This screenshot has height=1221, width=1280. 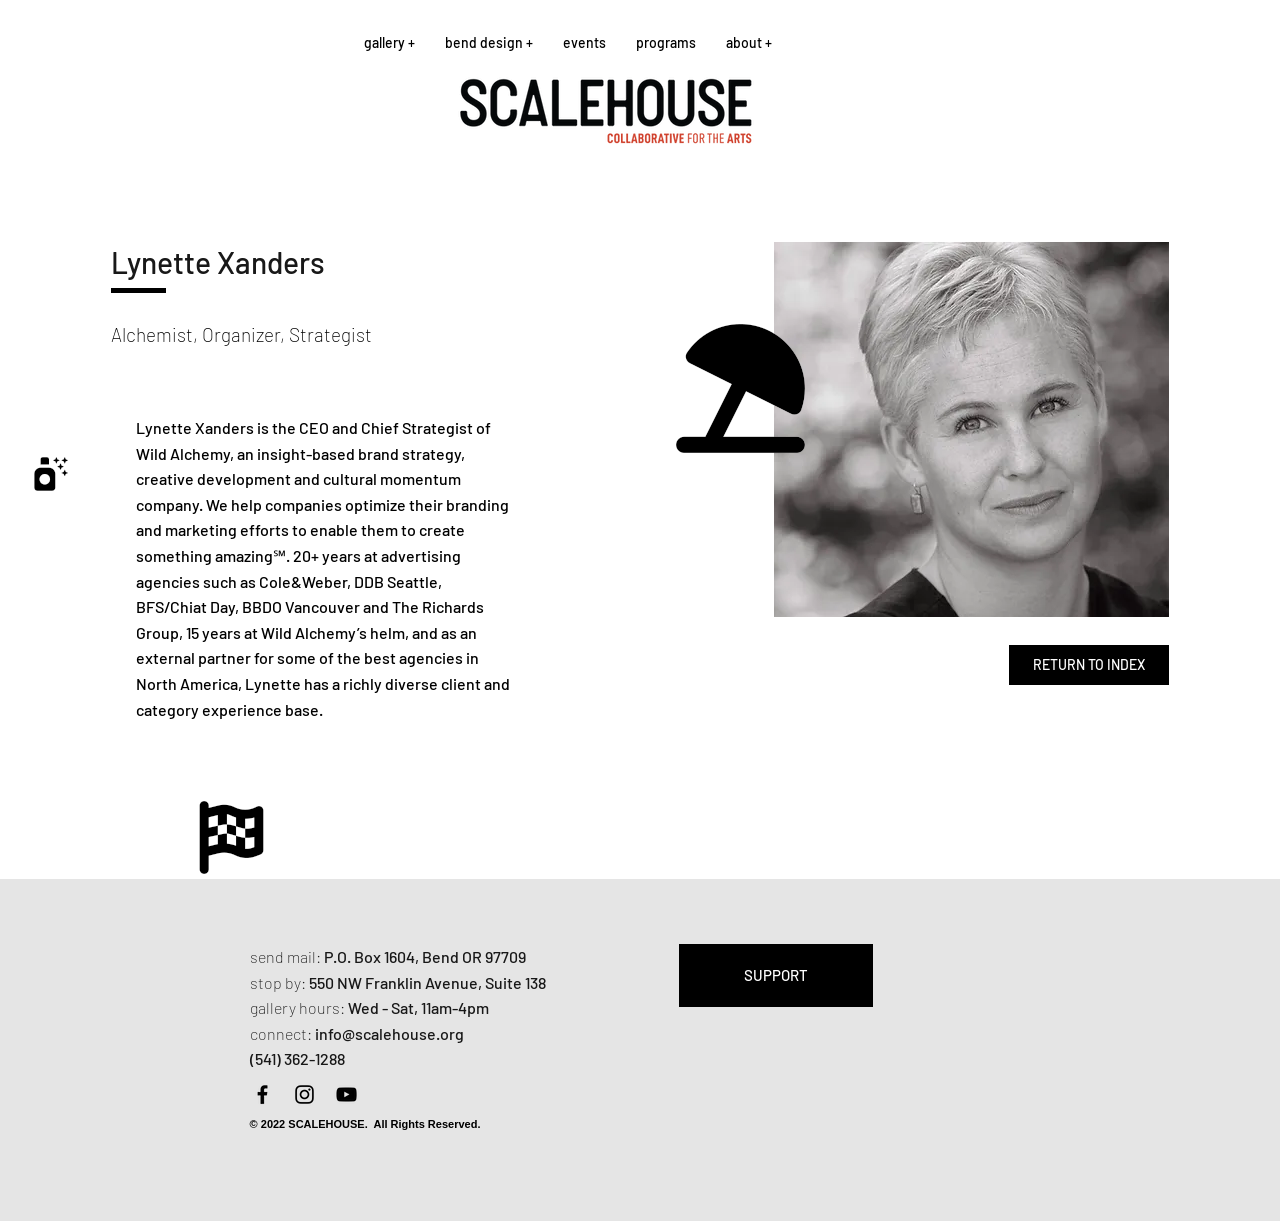 I want to click on apply effects or filters to content, so click(x=49, y=474).